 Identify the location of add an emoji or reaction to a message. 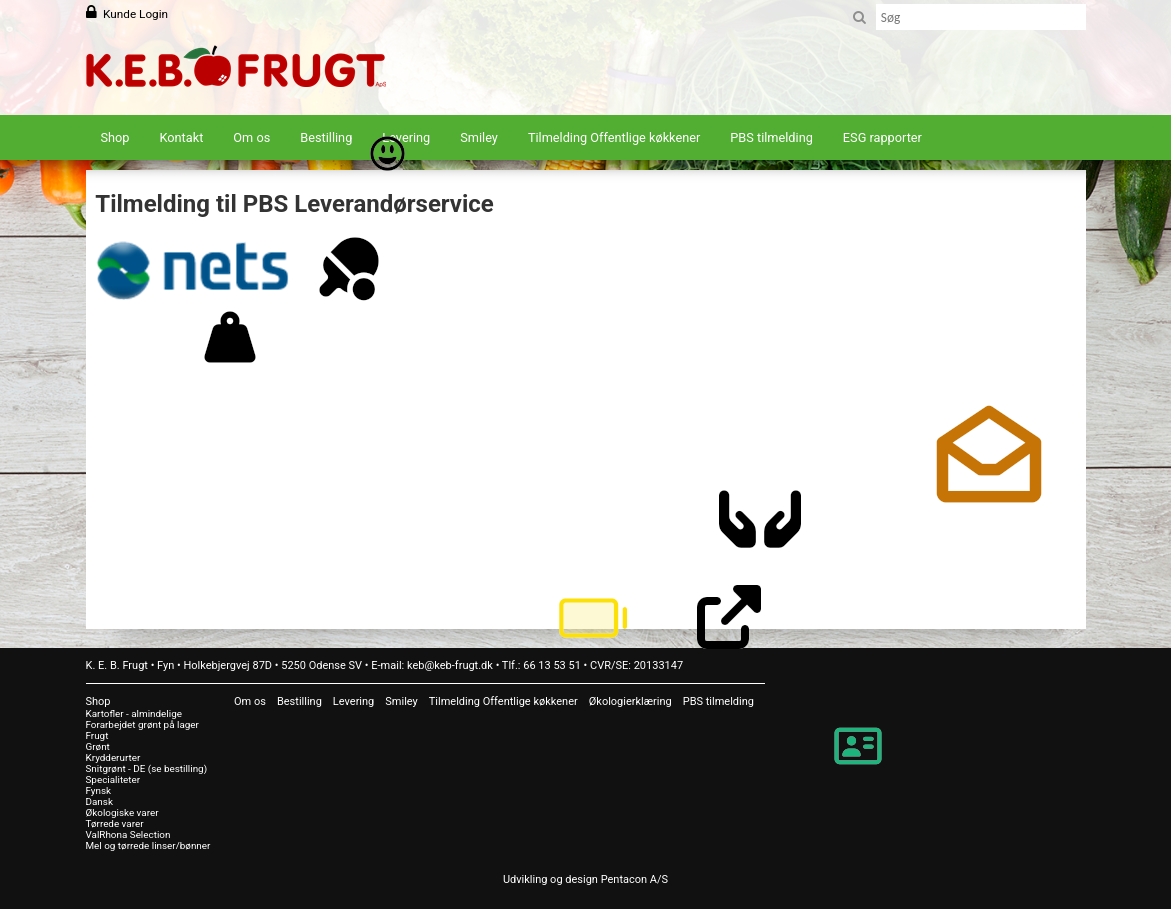
(387, 153).